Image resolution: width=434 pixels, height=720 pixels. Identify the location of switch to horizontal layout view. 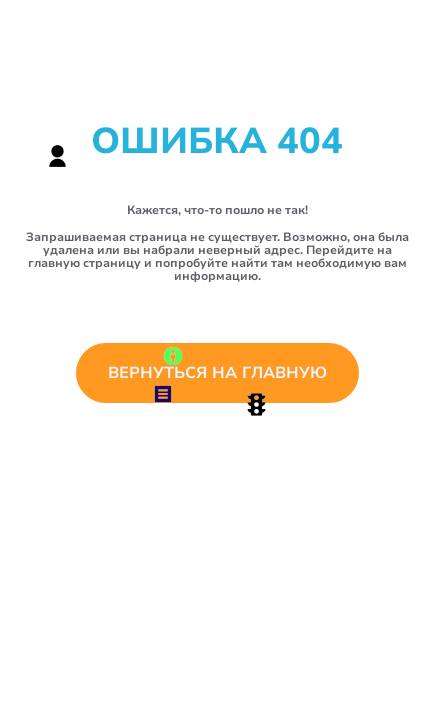
(163, 394).